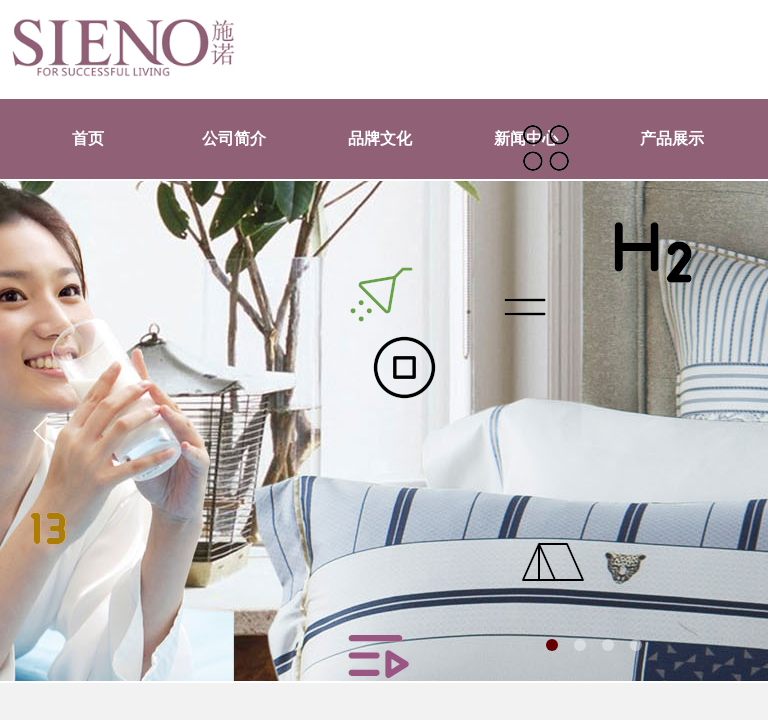 This screenshot has height=720, width=768. Describe the element at coordinates (404, 367) in the screenshot. I see `stop media playback` at that location.